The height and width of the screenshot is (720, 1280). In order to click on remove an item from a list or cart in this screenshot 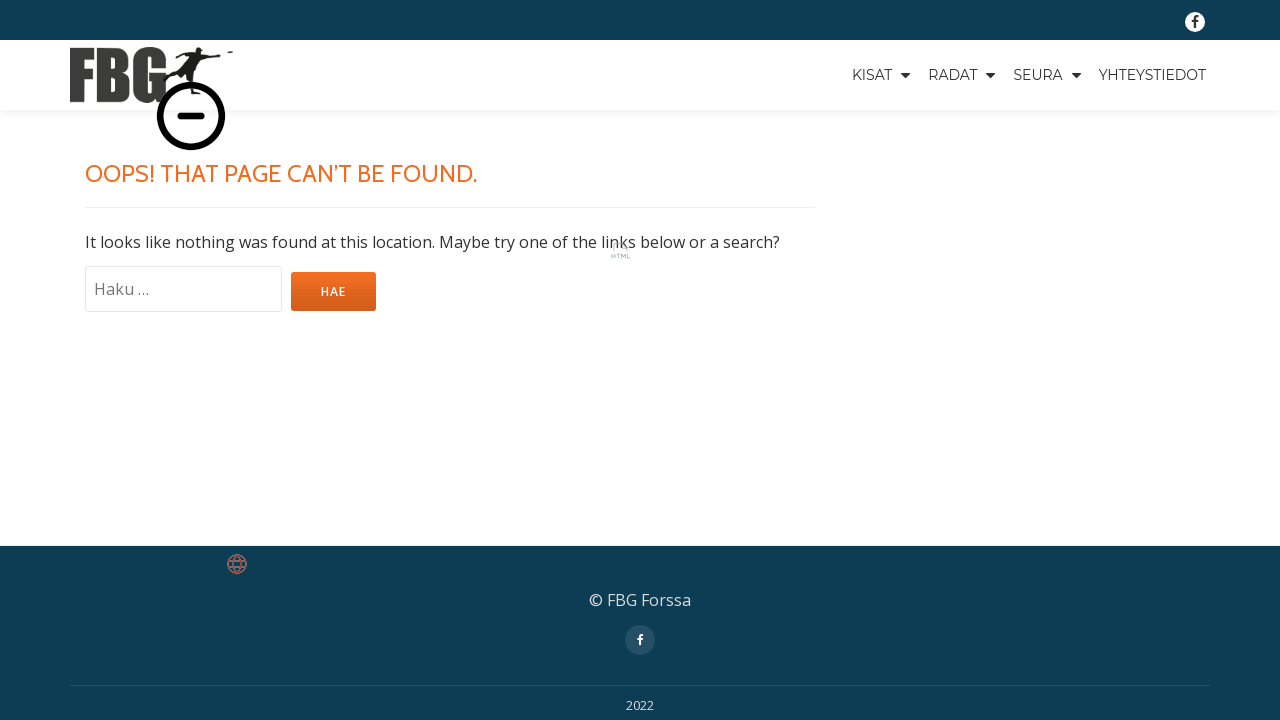, I will do `click(191, 116)`.